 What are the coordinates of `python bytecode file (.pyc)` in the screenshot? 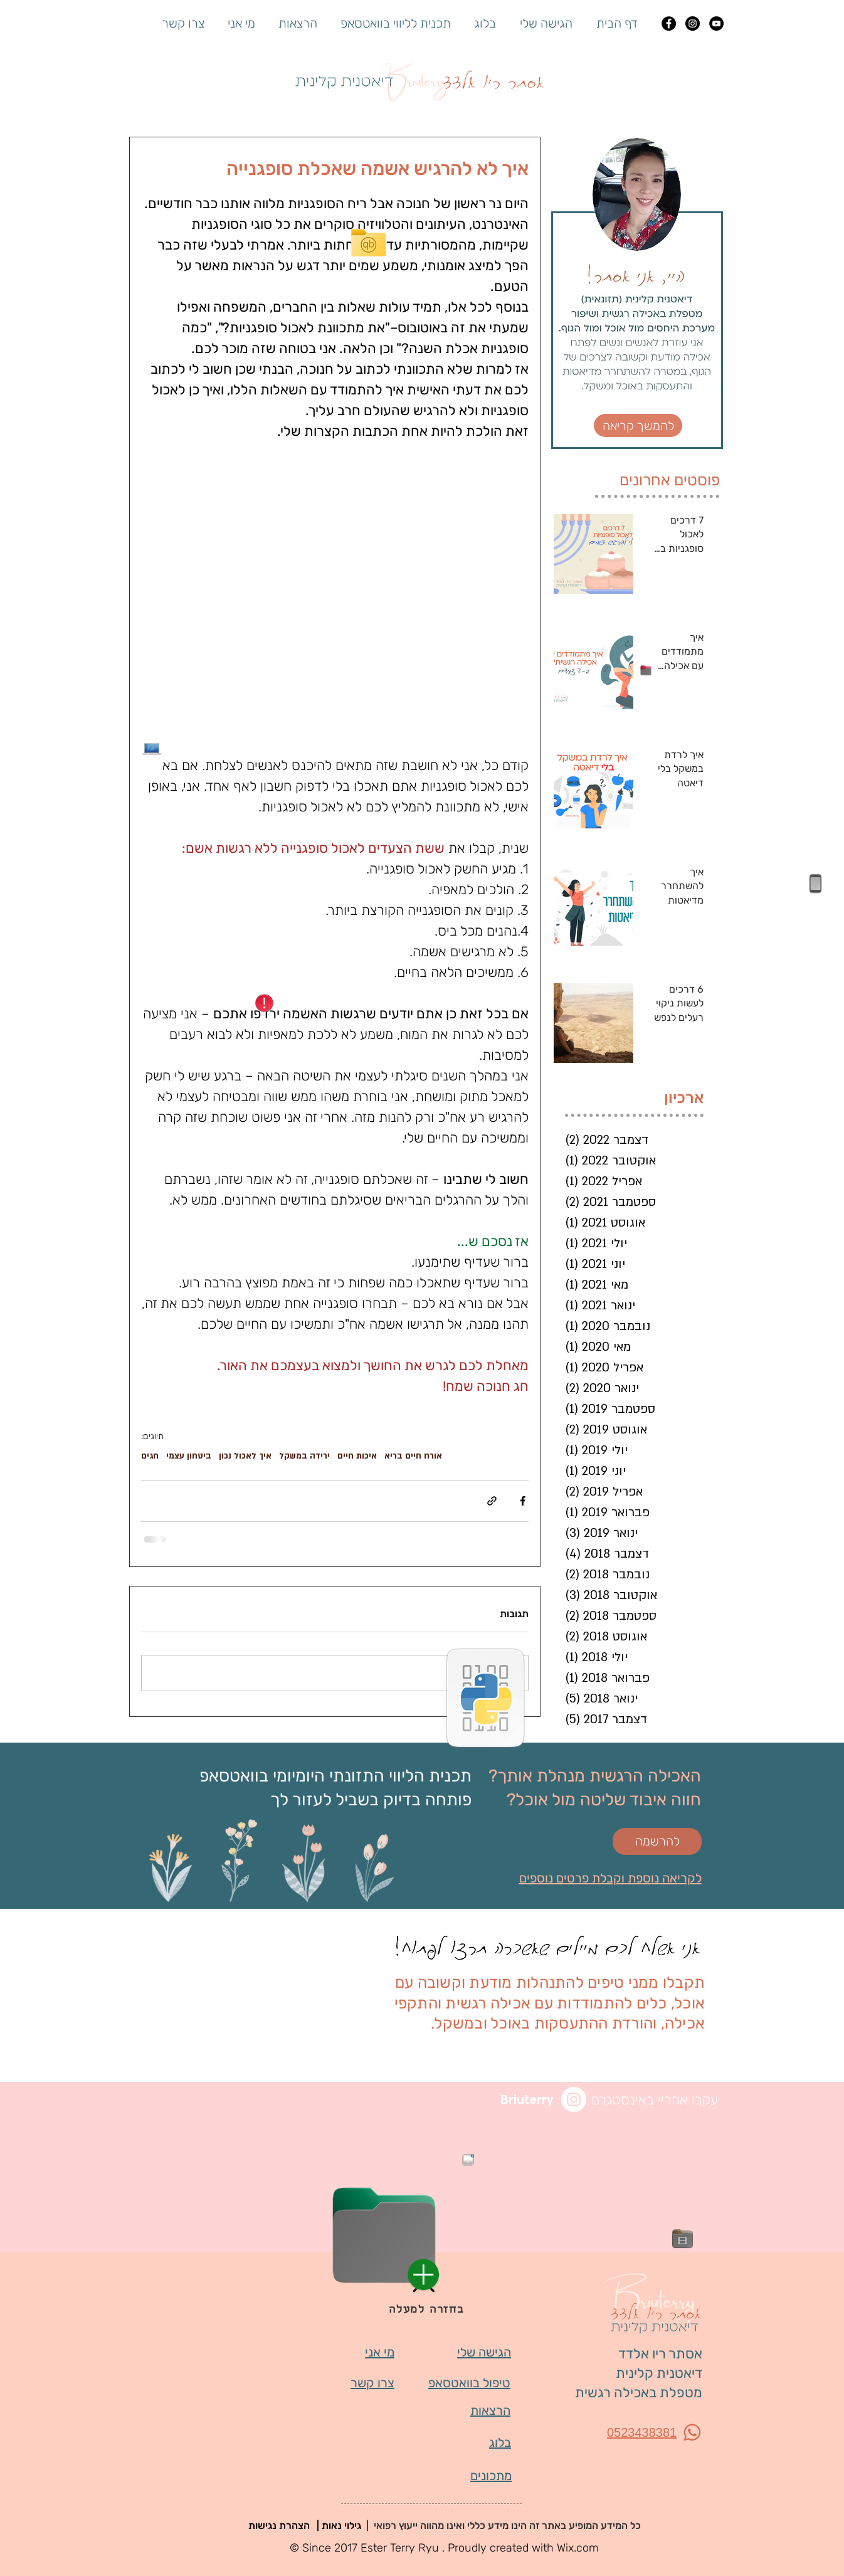 It's located at (485, 1698).